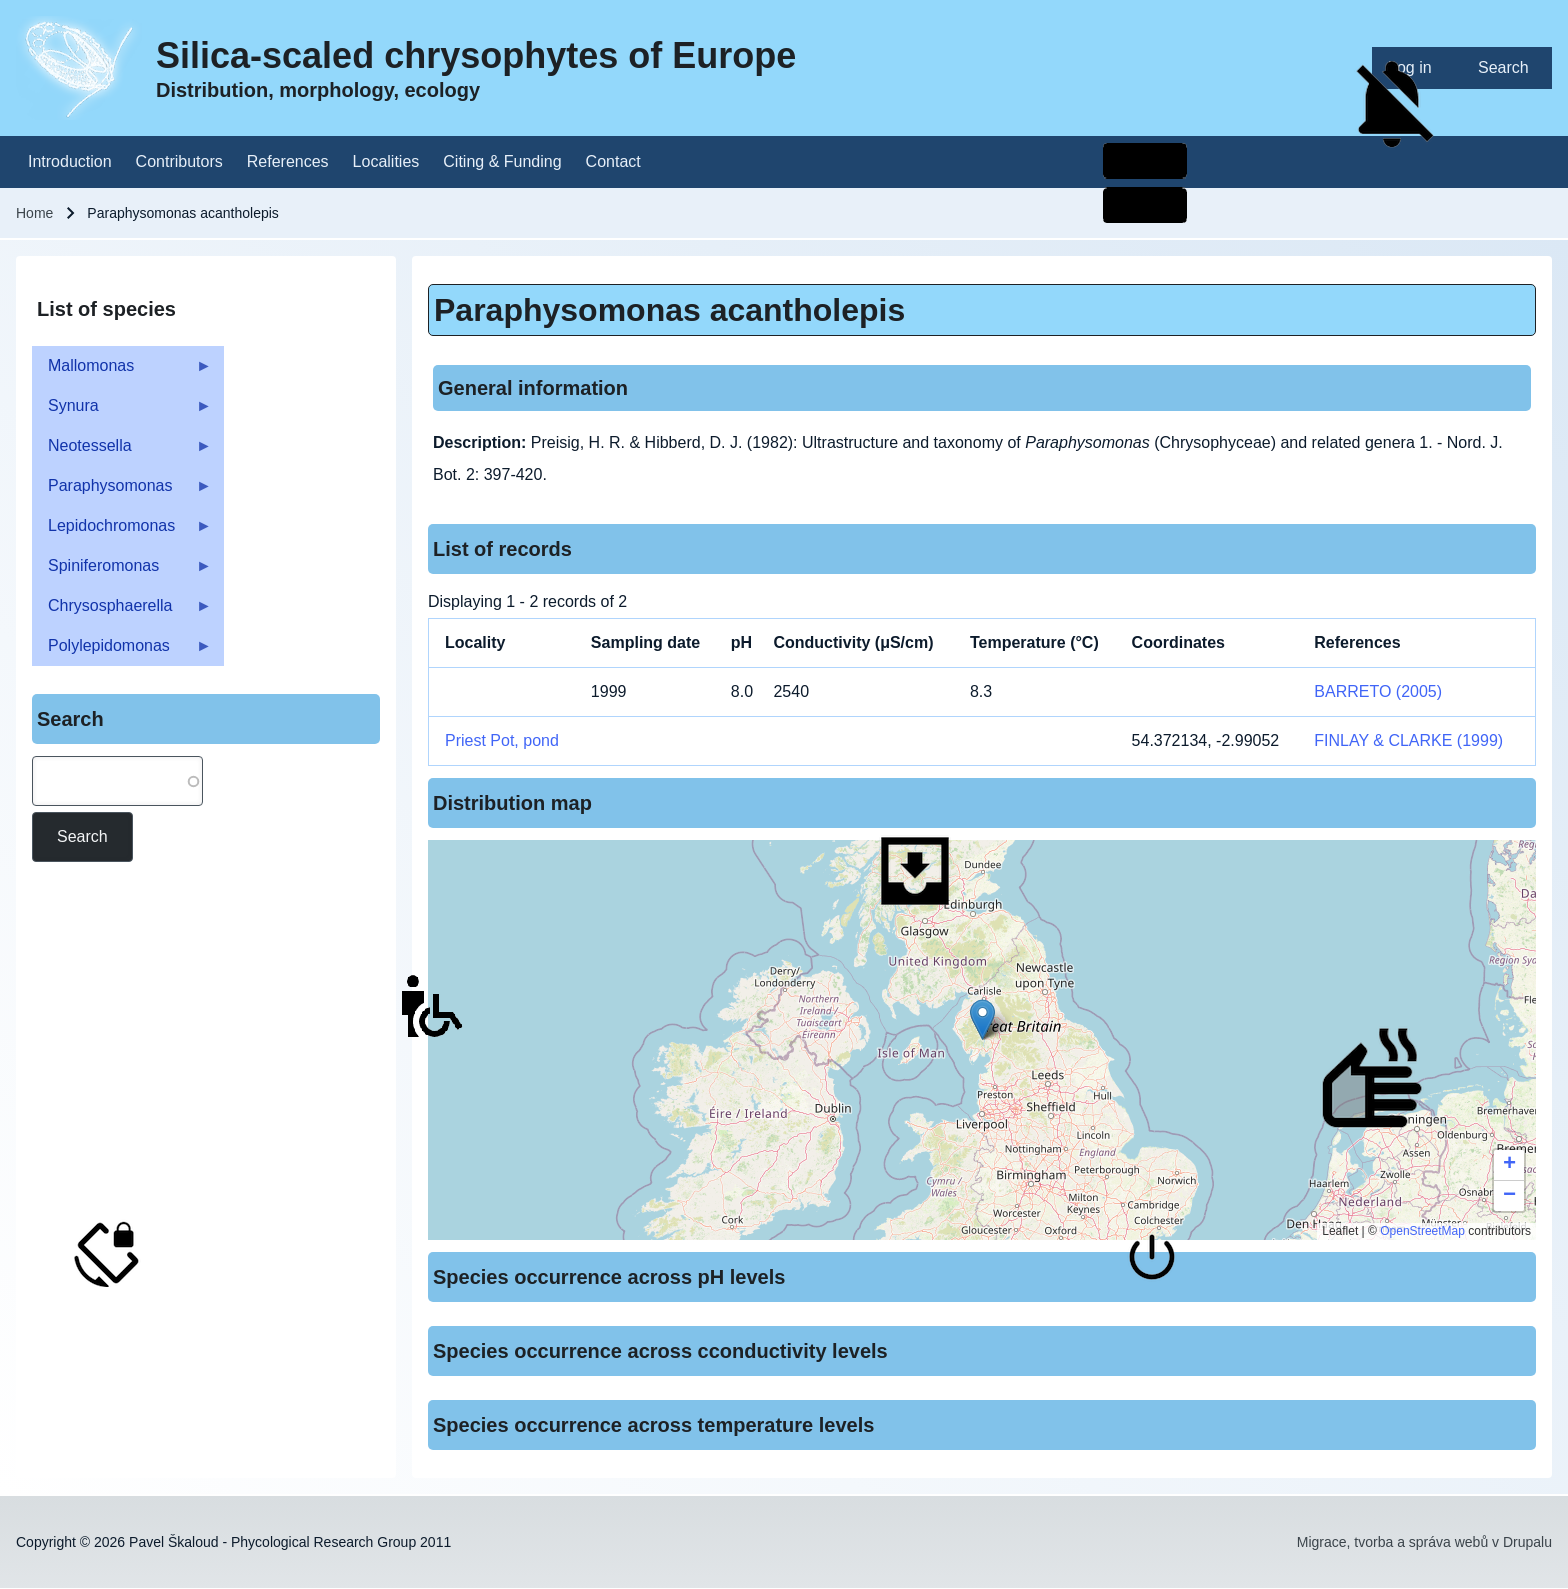 This screenshot has width=1568, height=1589. Describe the element at coordinates (430, 1006) in the screenshot. I see `wheelchair accessible pickup location` at that location.